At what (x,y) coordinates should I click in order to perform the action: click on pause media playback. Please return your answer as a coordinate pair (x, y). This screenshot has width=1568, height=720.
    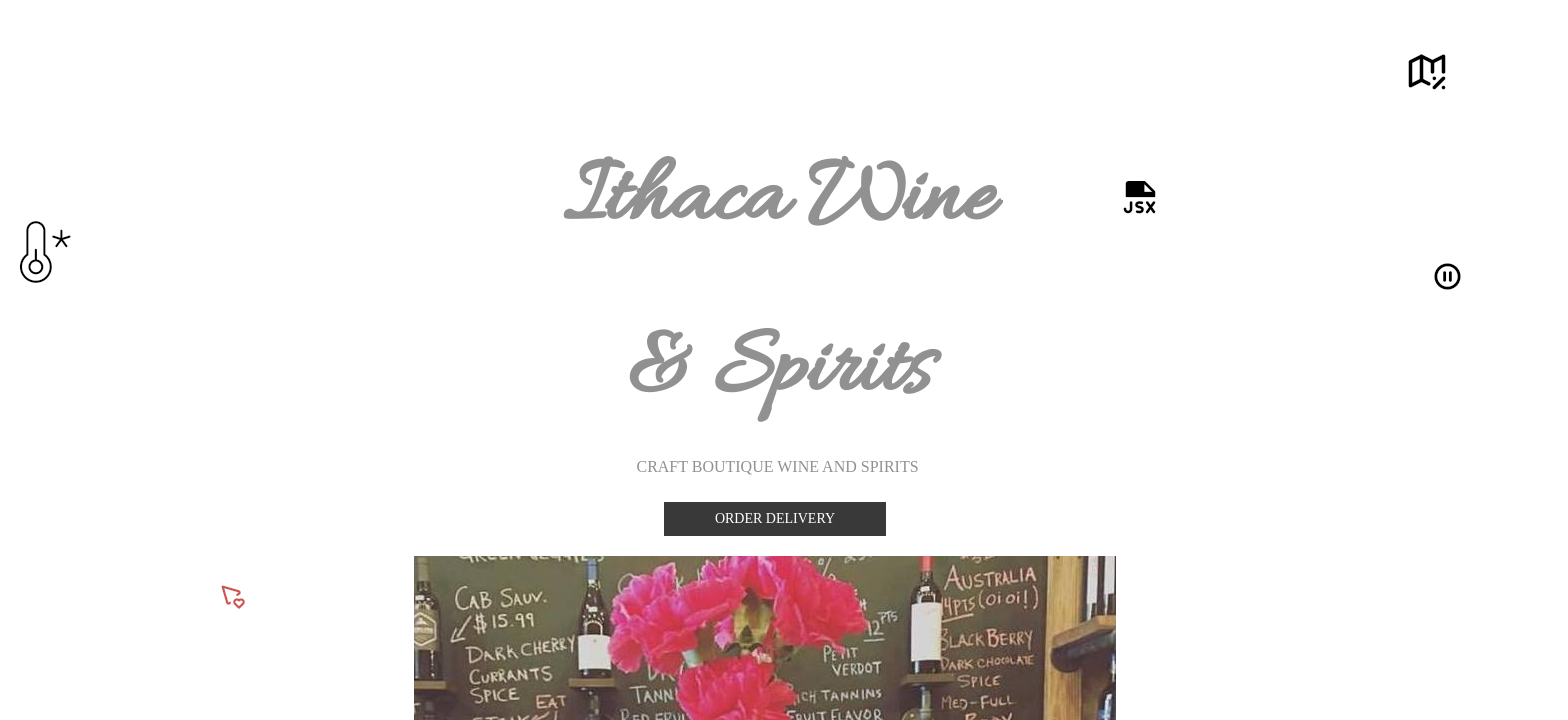
    Looking at the image, I should click on (1447, 276).